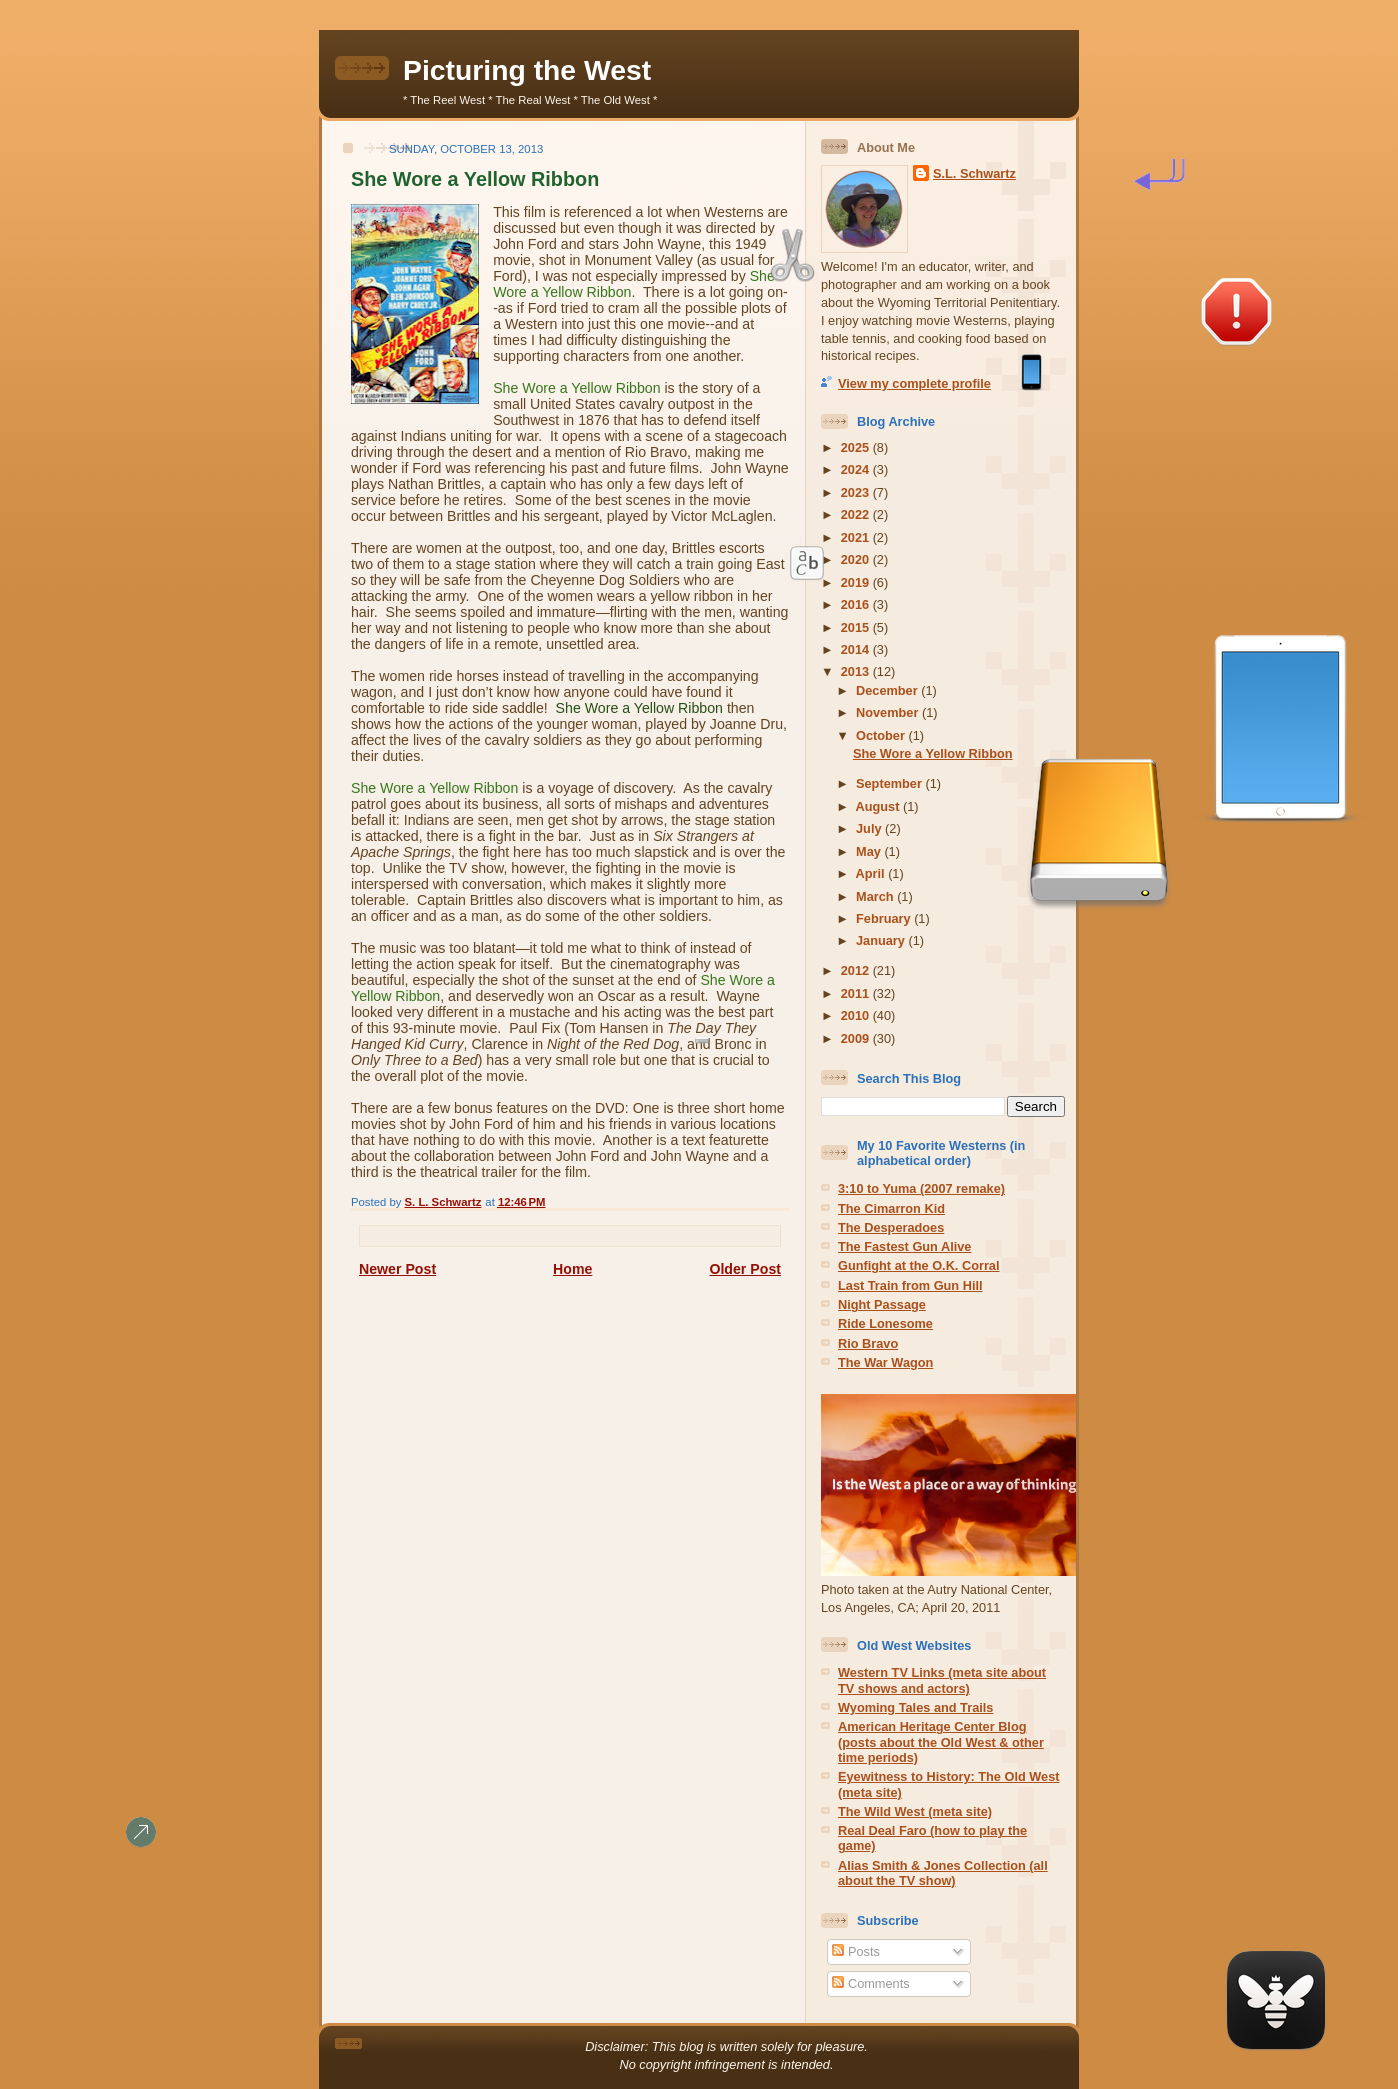 The height and width of the screenshot is (2089, 1398). Describe the element at coordinates (1099, 834) in the screenshot. I see `access external storage device` at that location.